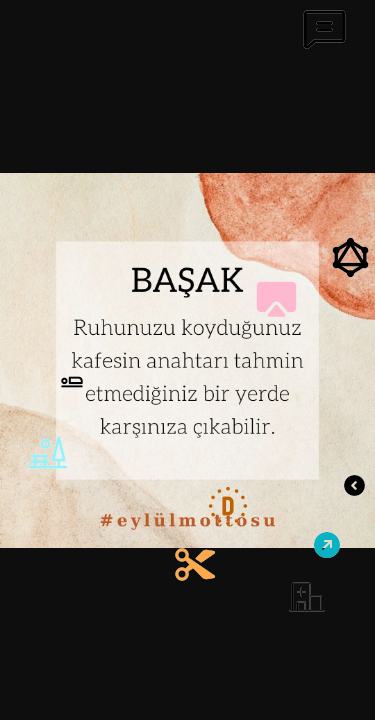  I want to click on indicates GraphQL API integration, so click(350, 257).